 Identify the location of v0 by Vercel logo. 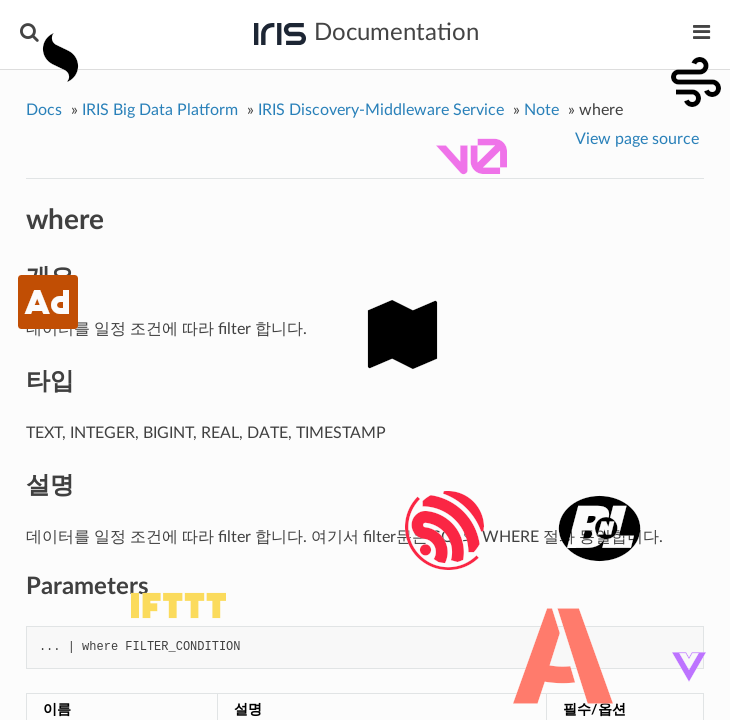
(471, 156).